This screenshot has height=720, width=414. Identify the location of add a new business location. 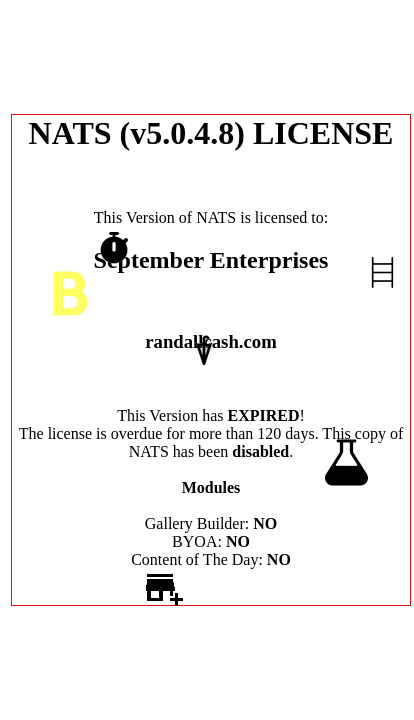
(164, 587).